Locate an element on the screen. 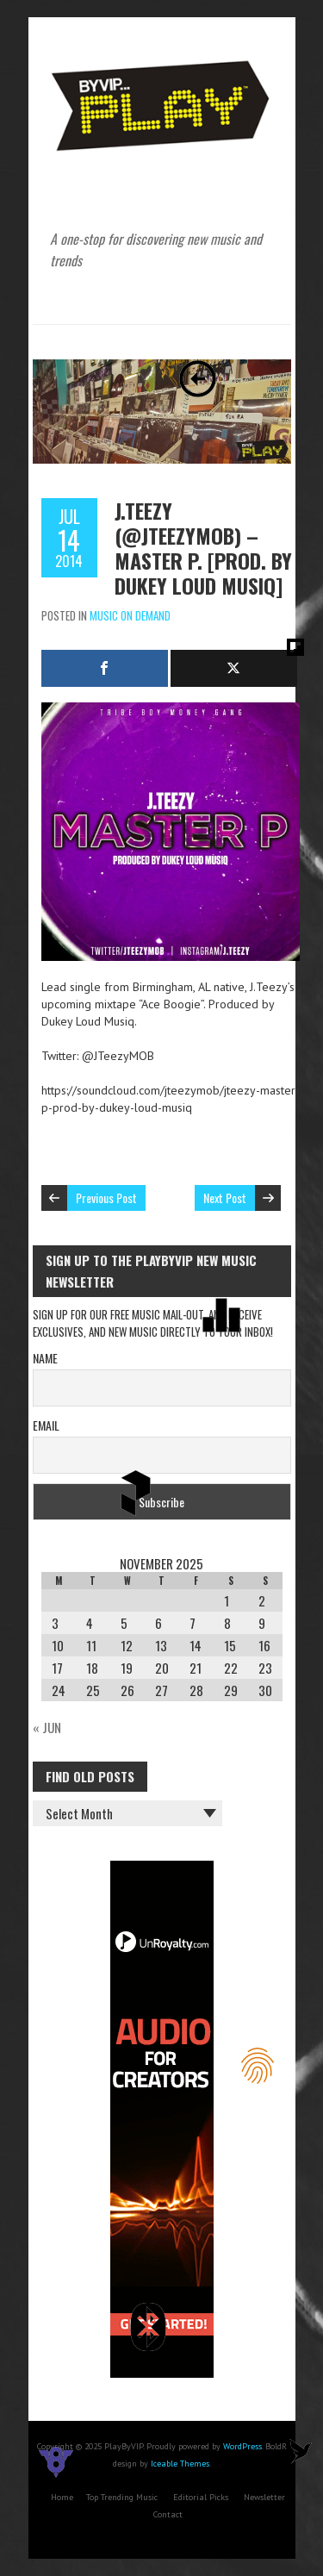 The image size is (323, 2576). MonkeyTie company logo is located at coordinates (258, 2066).